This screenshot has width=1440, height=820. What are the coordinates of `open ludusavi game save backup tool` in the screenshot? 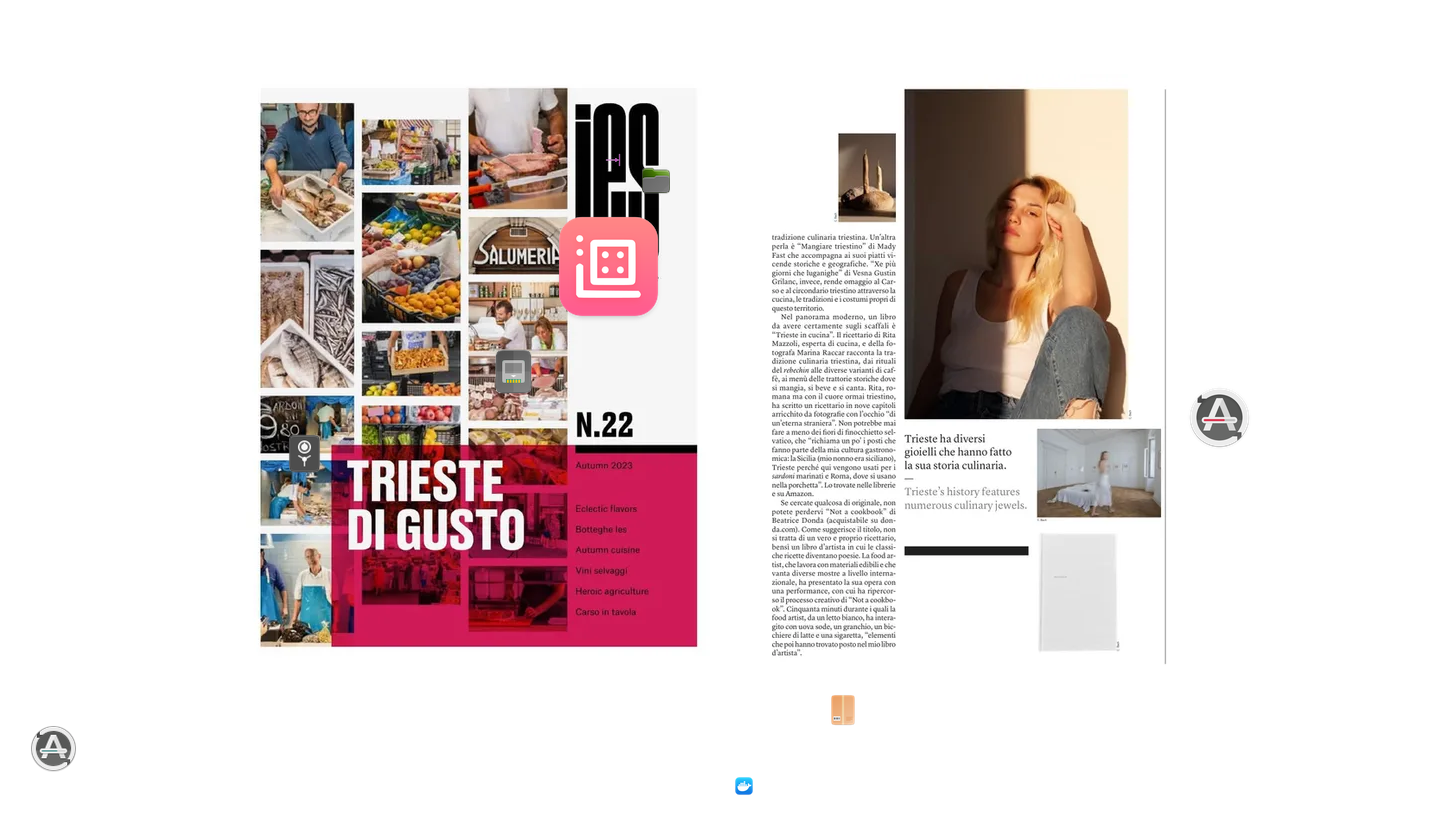 It's located at (608, 266).